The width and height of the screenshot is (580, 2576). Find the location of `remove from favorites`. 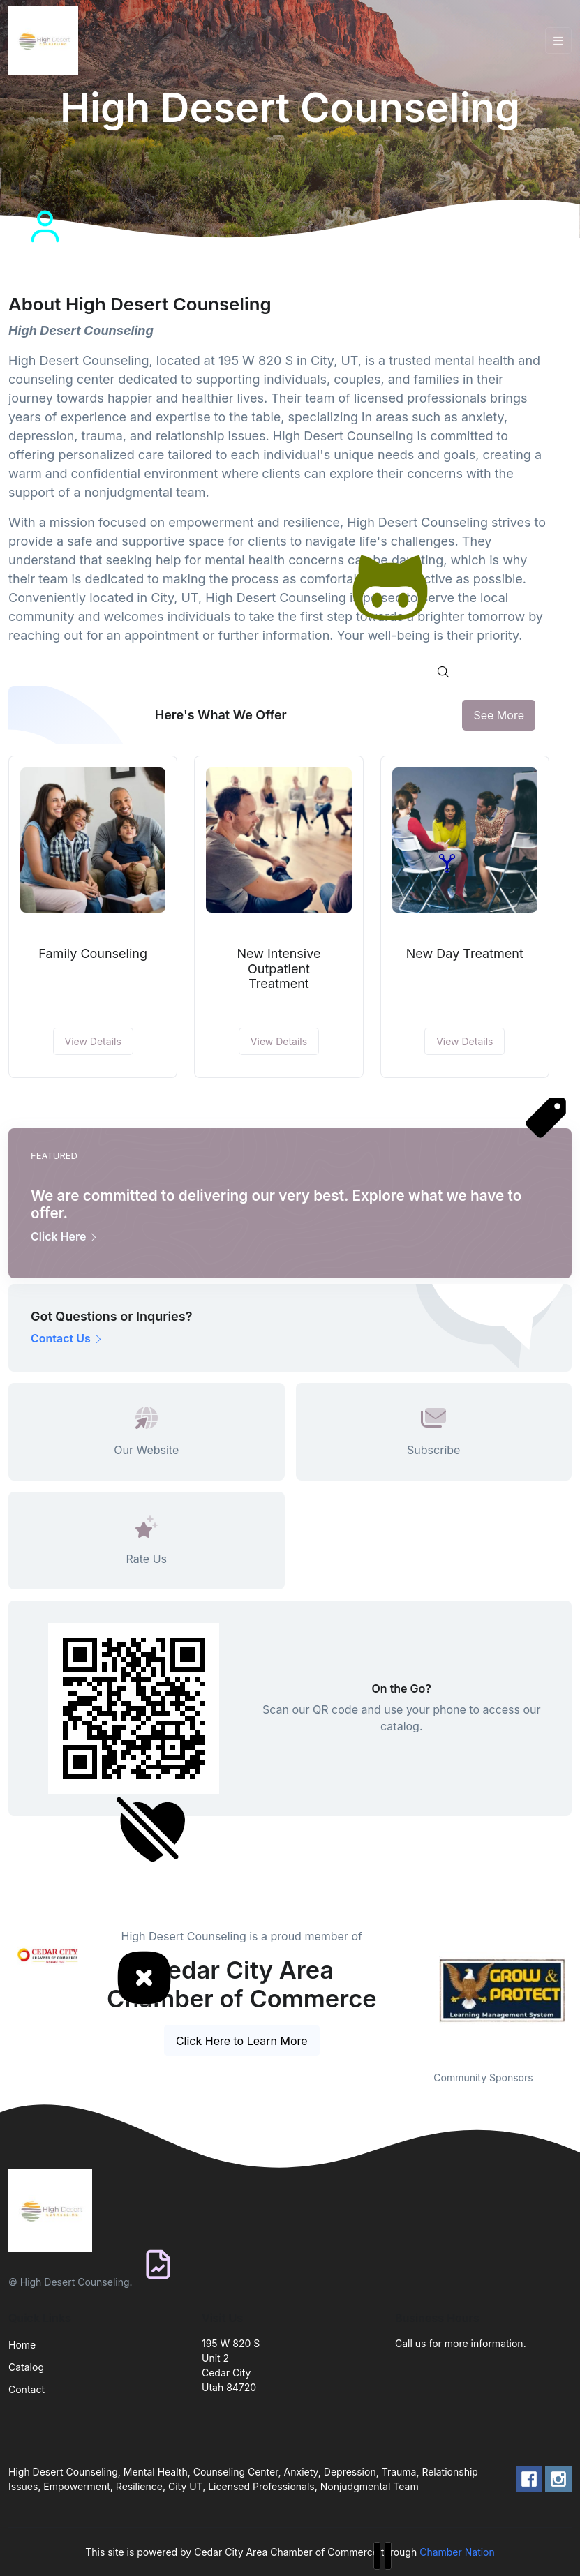

remove from favorites is located at coordinates (151, 1829).